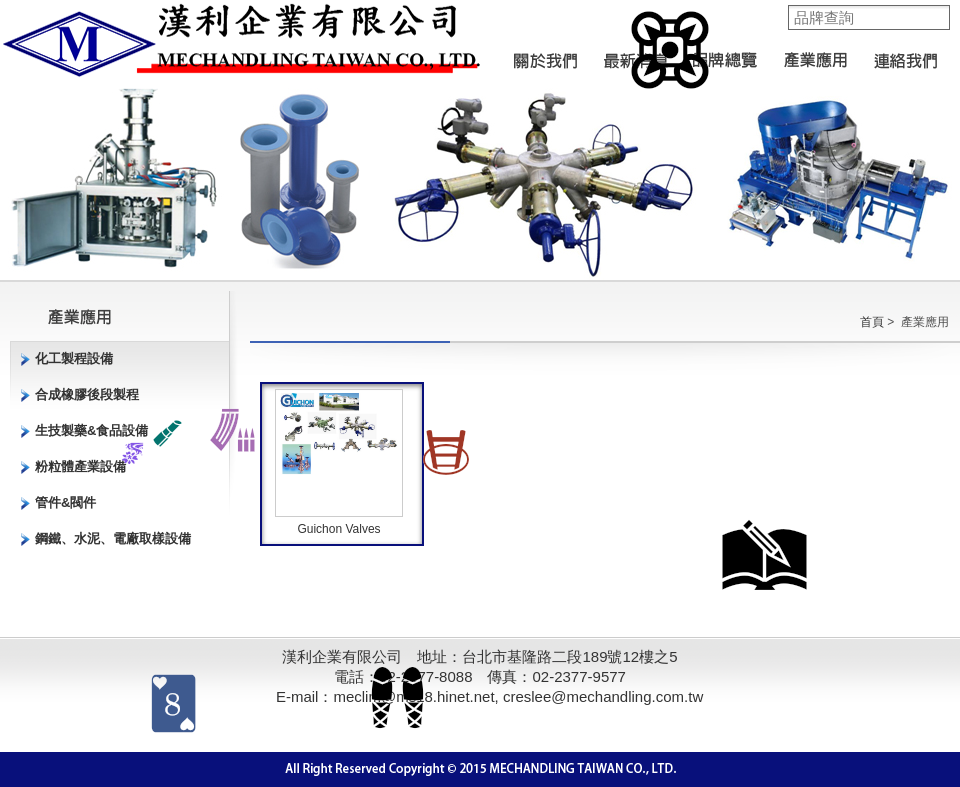 This screenshot has width=960, height=787. Describe the element at coordinates (670, 50) in the screenshot. I see `launch drone or quadcopter controls` at that location.